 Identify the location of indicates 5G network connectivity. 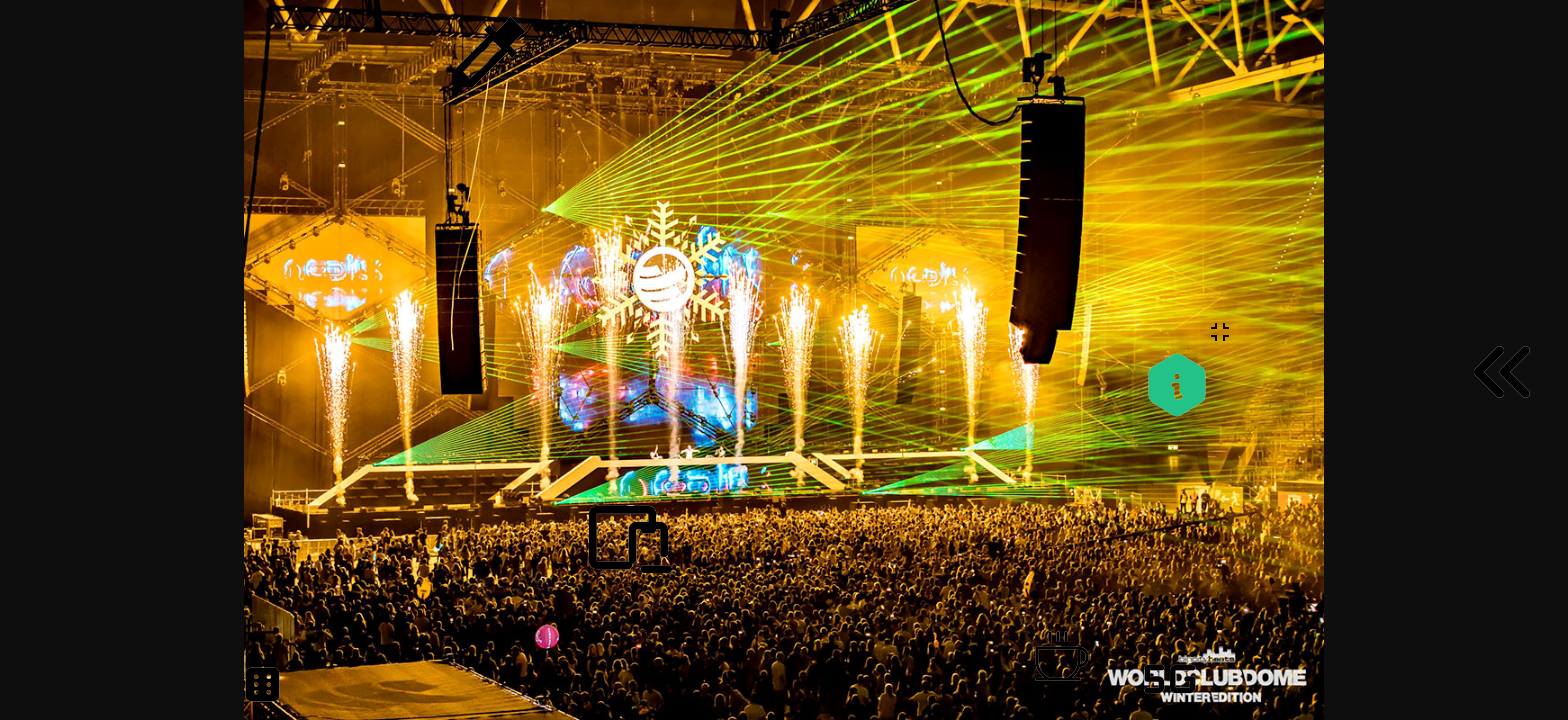
(1170, 679).